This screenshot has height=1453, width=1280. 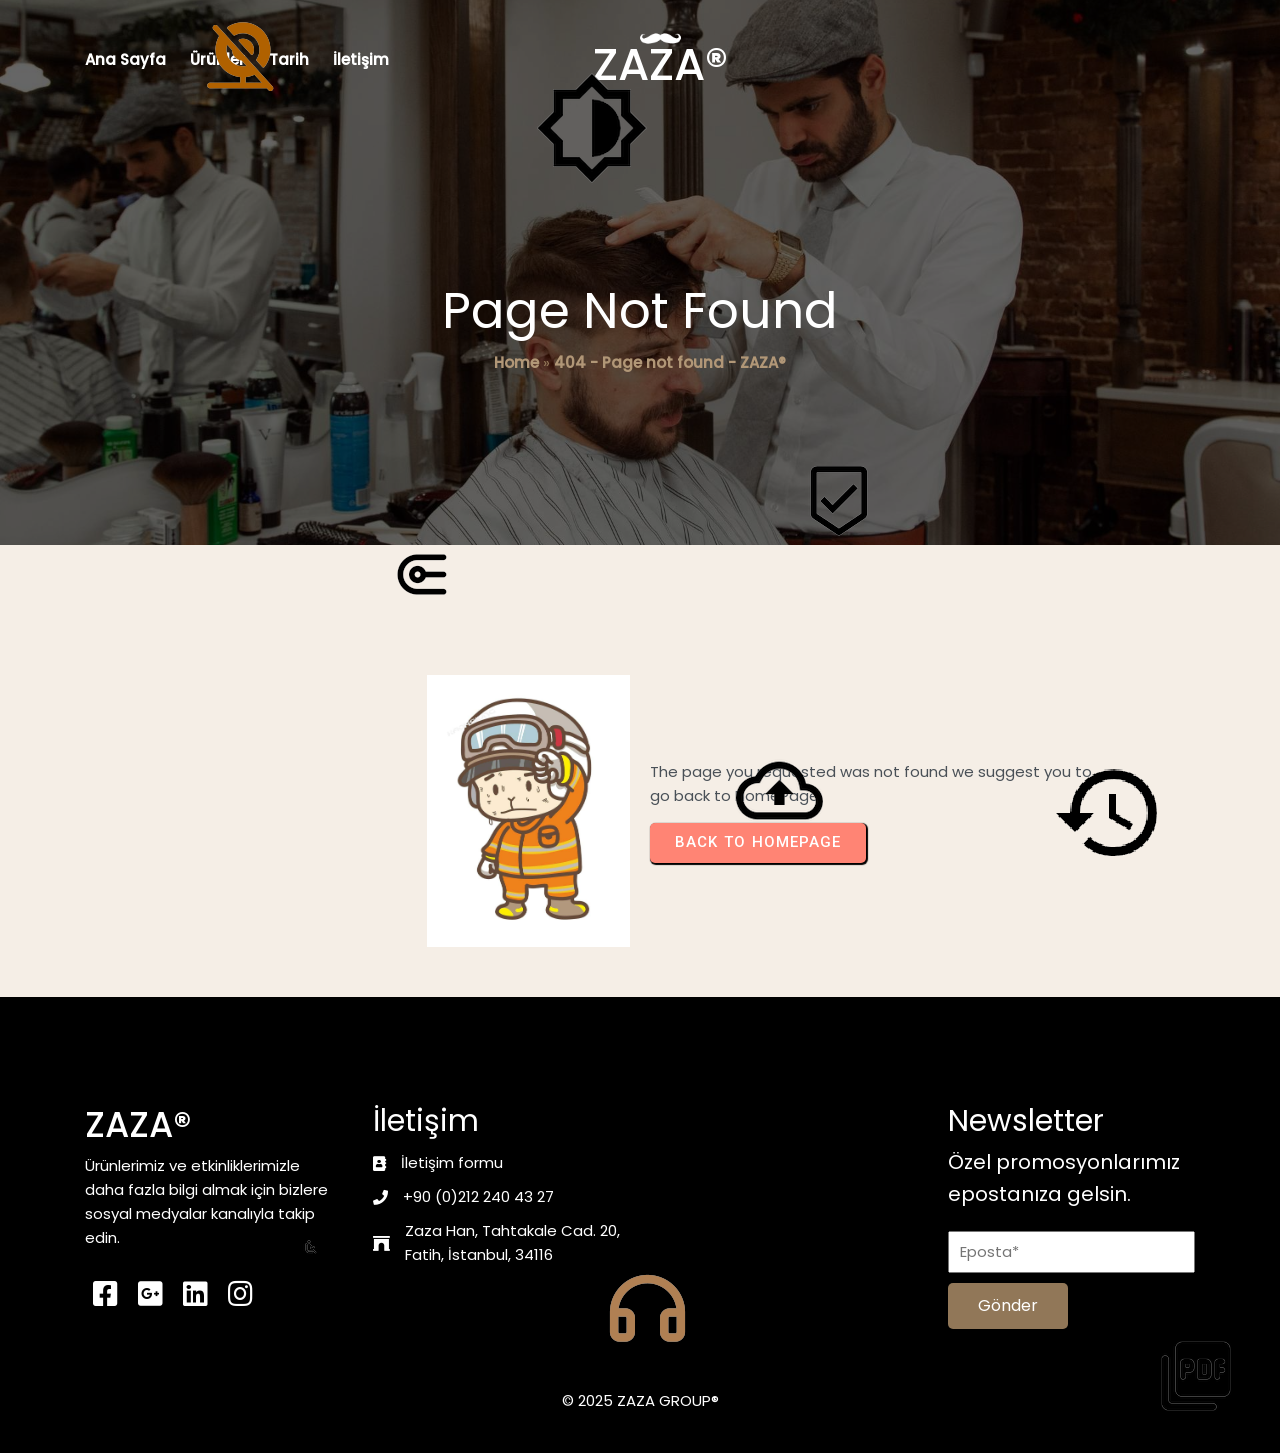 What do you see at coordinates (420, 574) in the screenshot?
I see `indicates a rounded line cap style option` at bounding box center [420, 574].